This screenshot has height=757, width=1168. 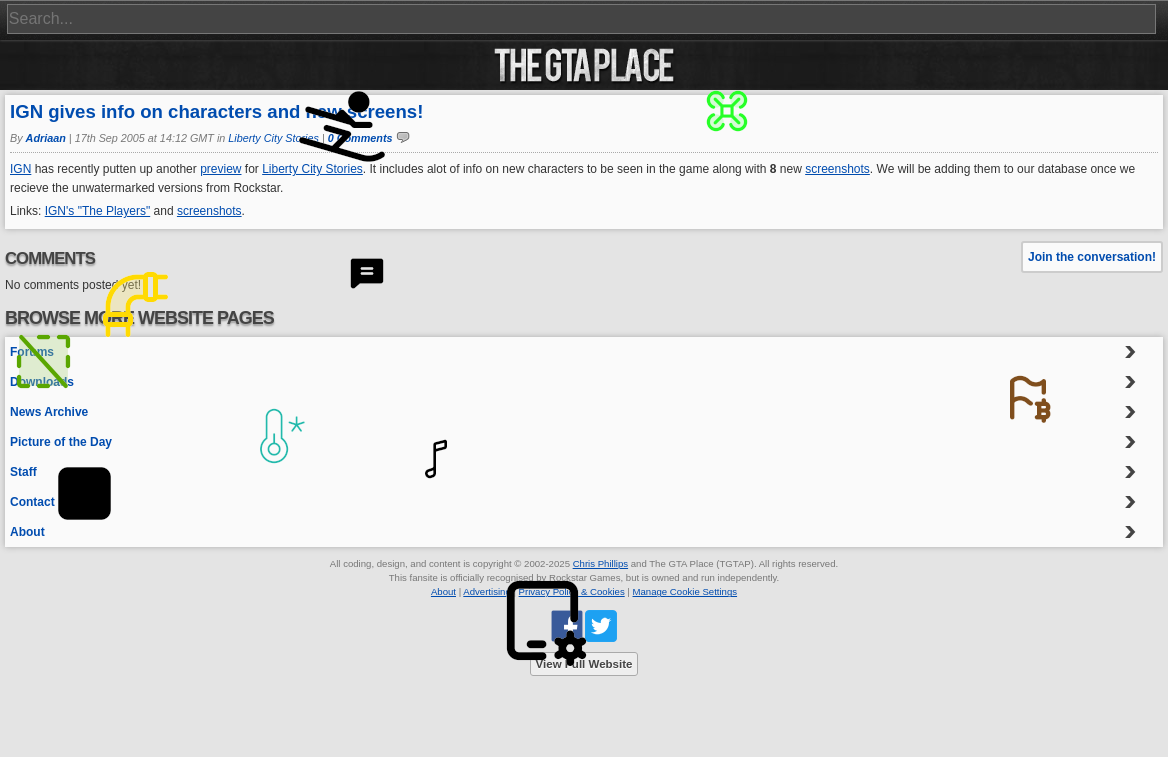 I want to click on access drone controls, so click(x=727, y=111).